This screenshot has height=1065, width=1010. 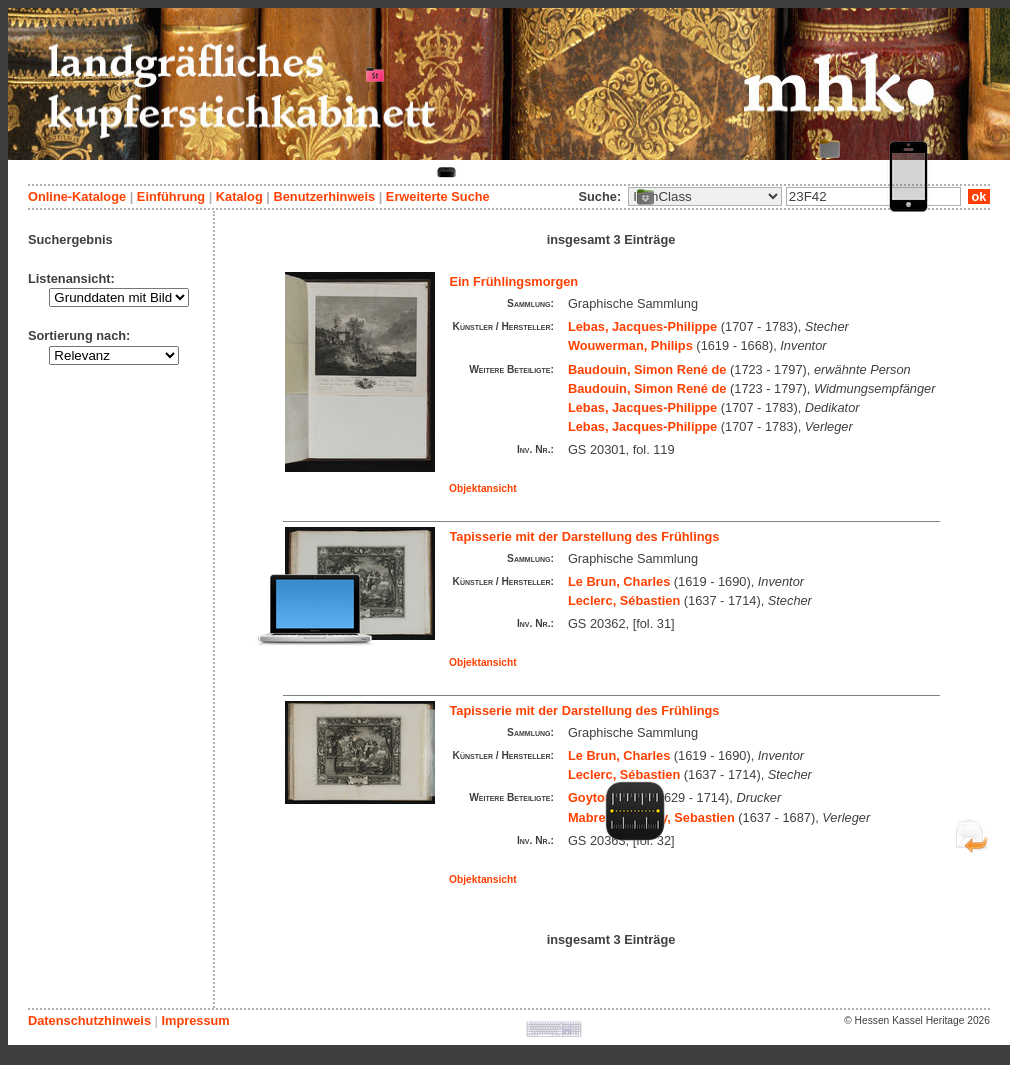 I want to click on apple tv 4k (3rd generation) device, so click(x=446, y=169).